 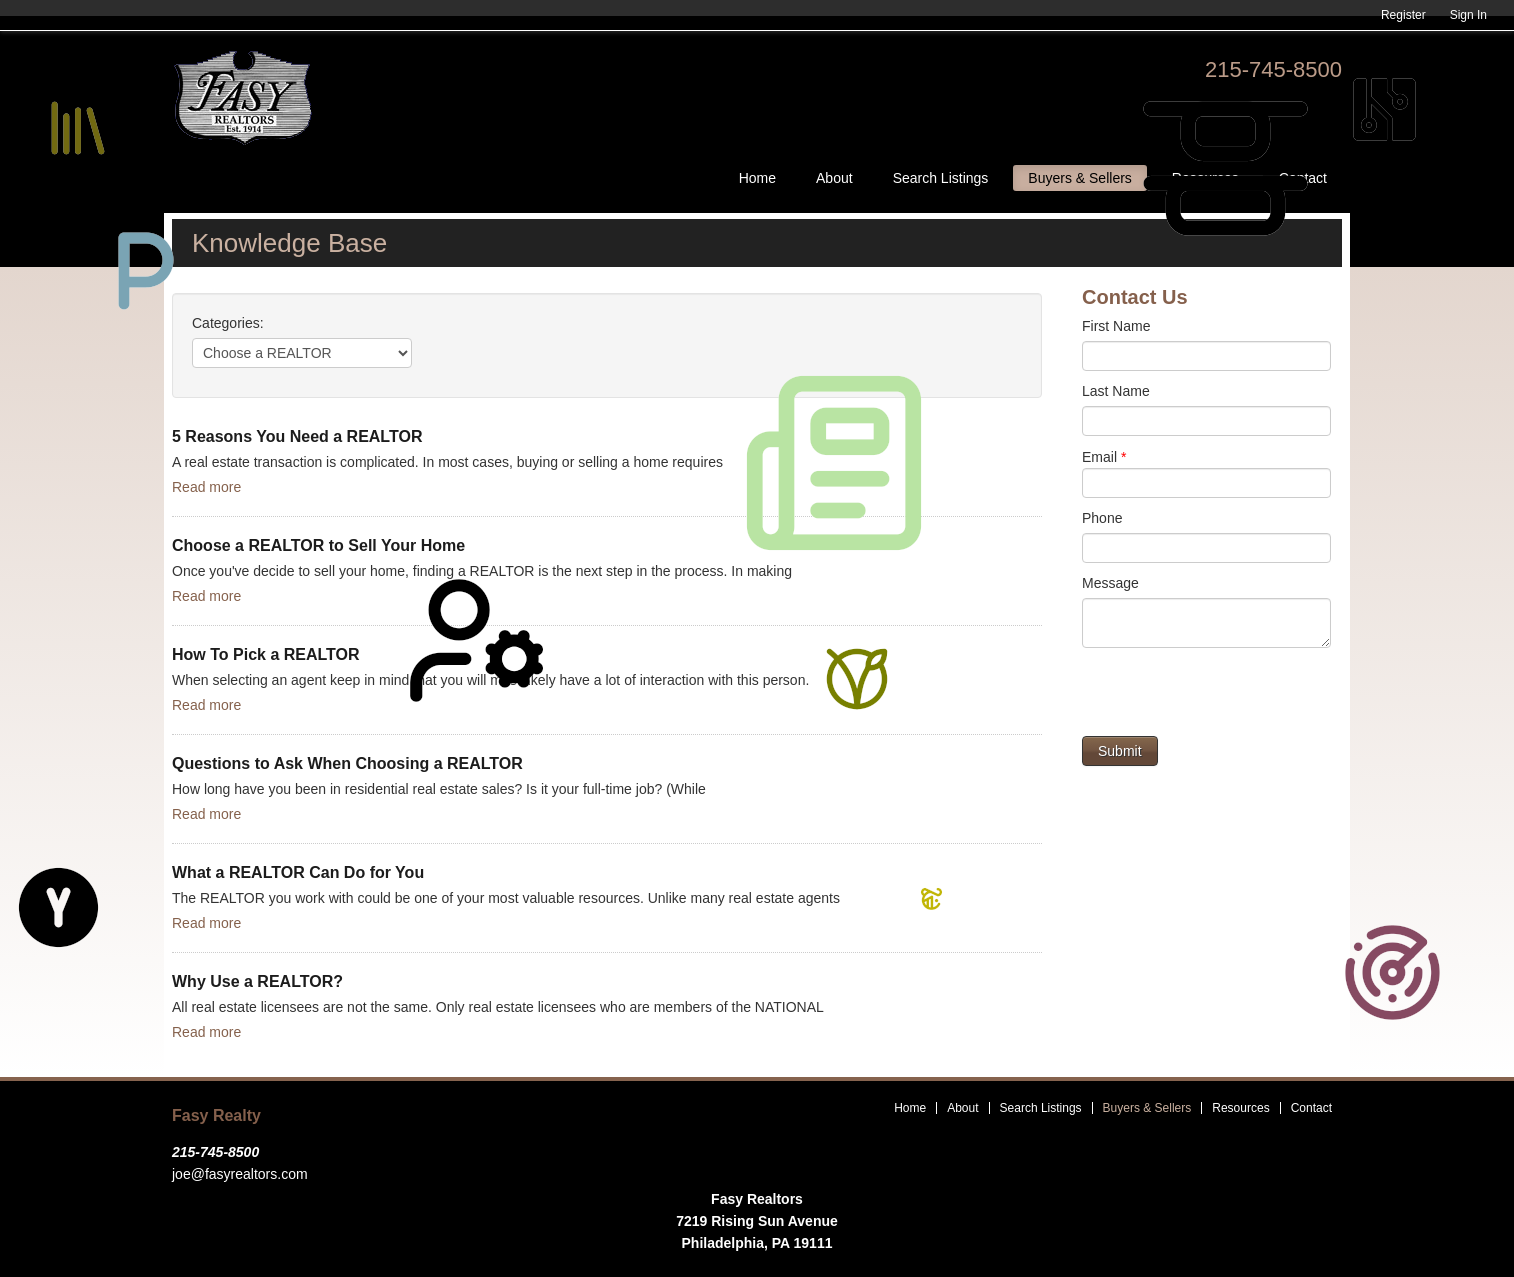 What do you see at coordinates (58, 907) in the screenshot?
I see `indicates items or options starting with the letter Y` at bounding box center [58, 907].